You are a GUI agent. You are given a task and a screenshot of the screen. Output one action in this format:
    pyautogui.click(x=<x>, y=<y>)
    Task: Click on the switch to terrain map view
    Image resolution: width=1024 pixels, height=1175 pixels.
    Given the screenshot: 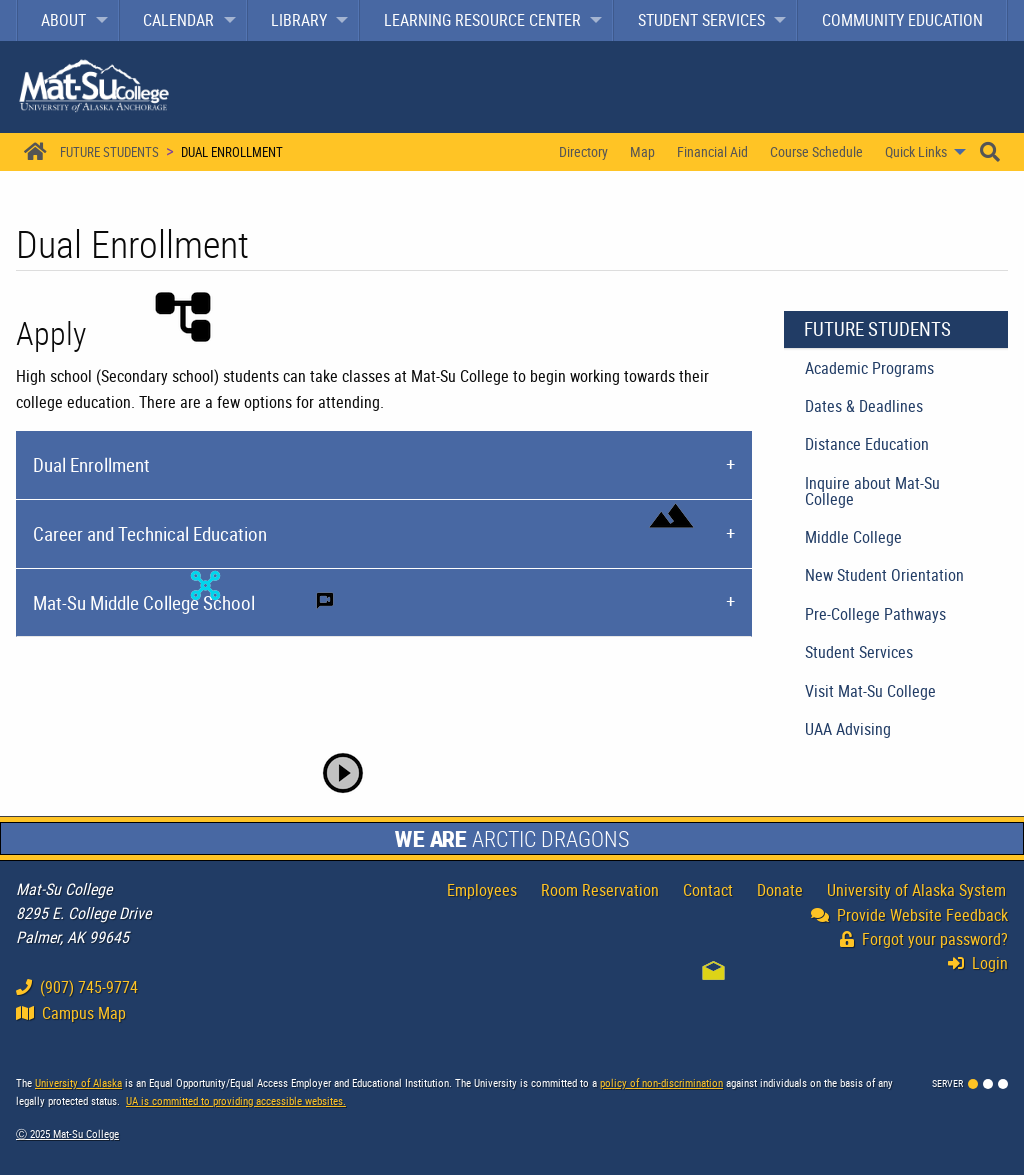 What is the action you would take?
    pyautogui.click(x=671, y=515)
    